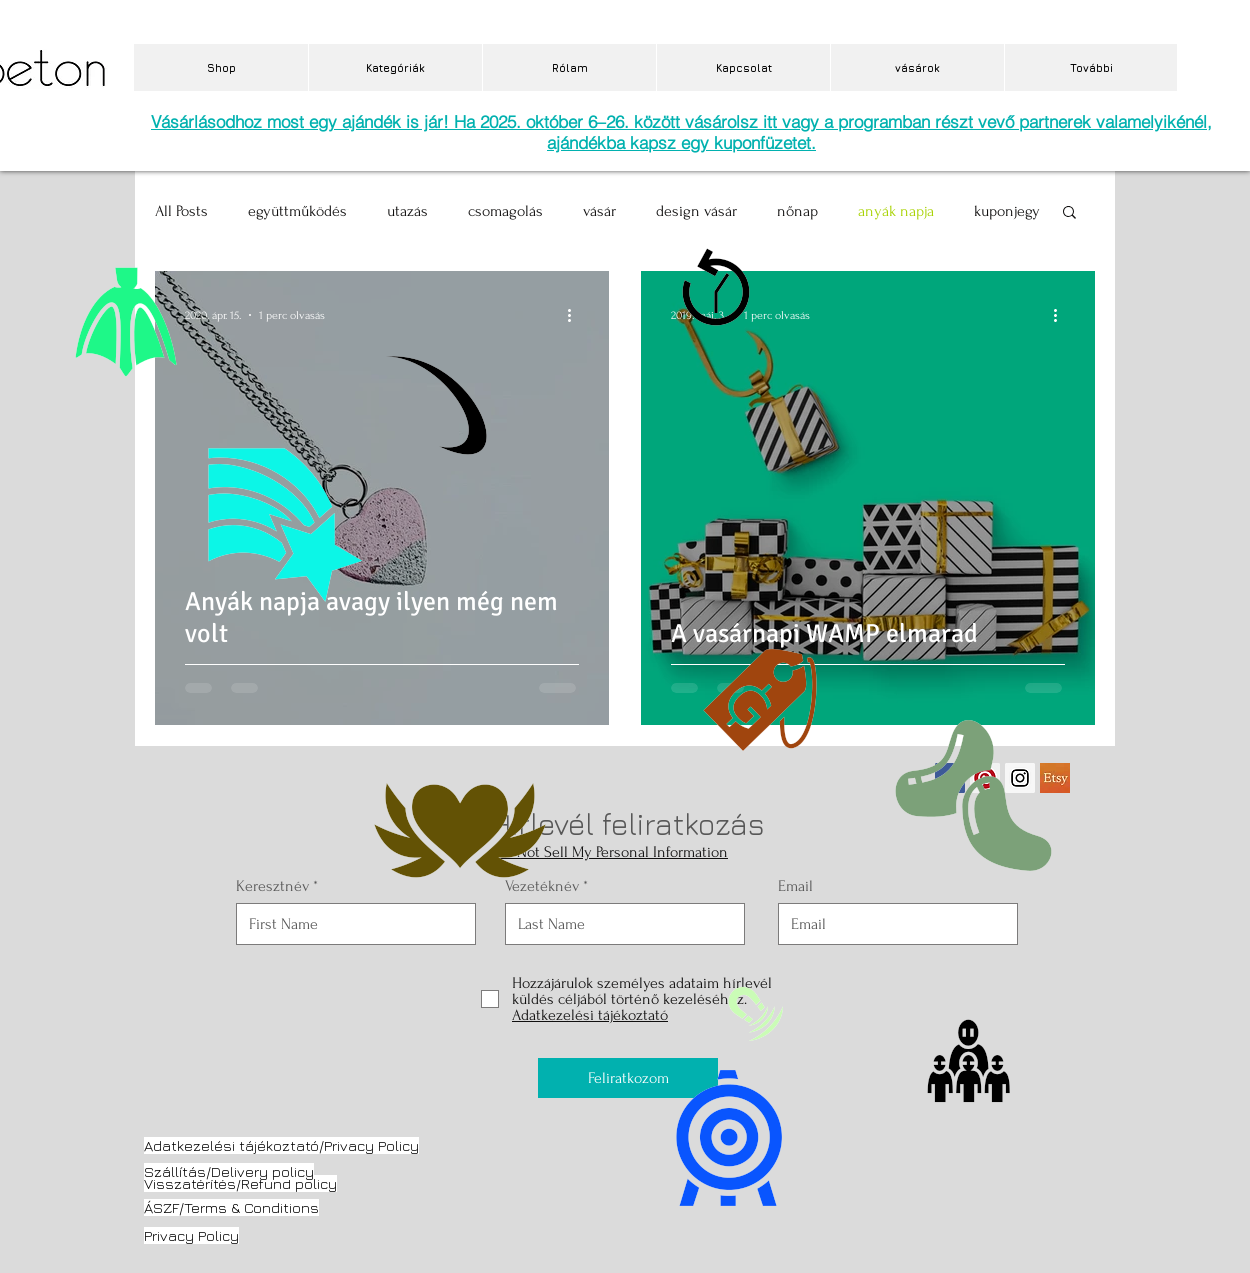 The image size is (1250, 1273). What do you see at coordinates (760, 700) in the screenshot?
I see `view price or discount information` at bounding box center [760, 700].